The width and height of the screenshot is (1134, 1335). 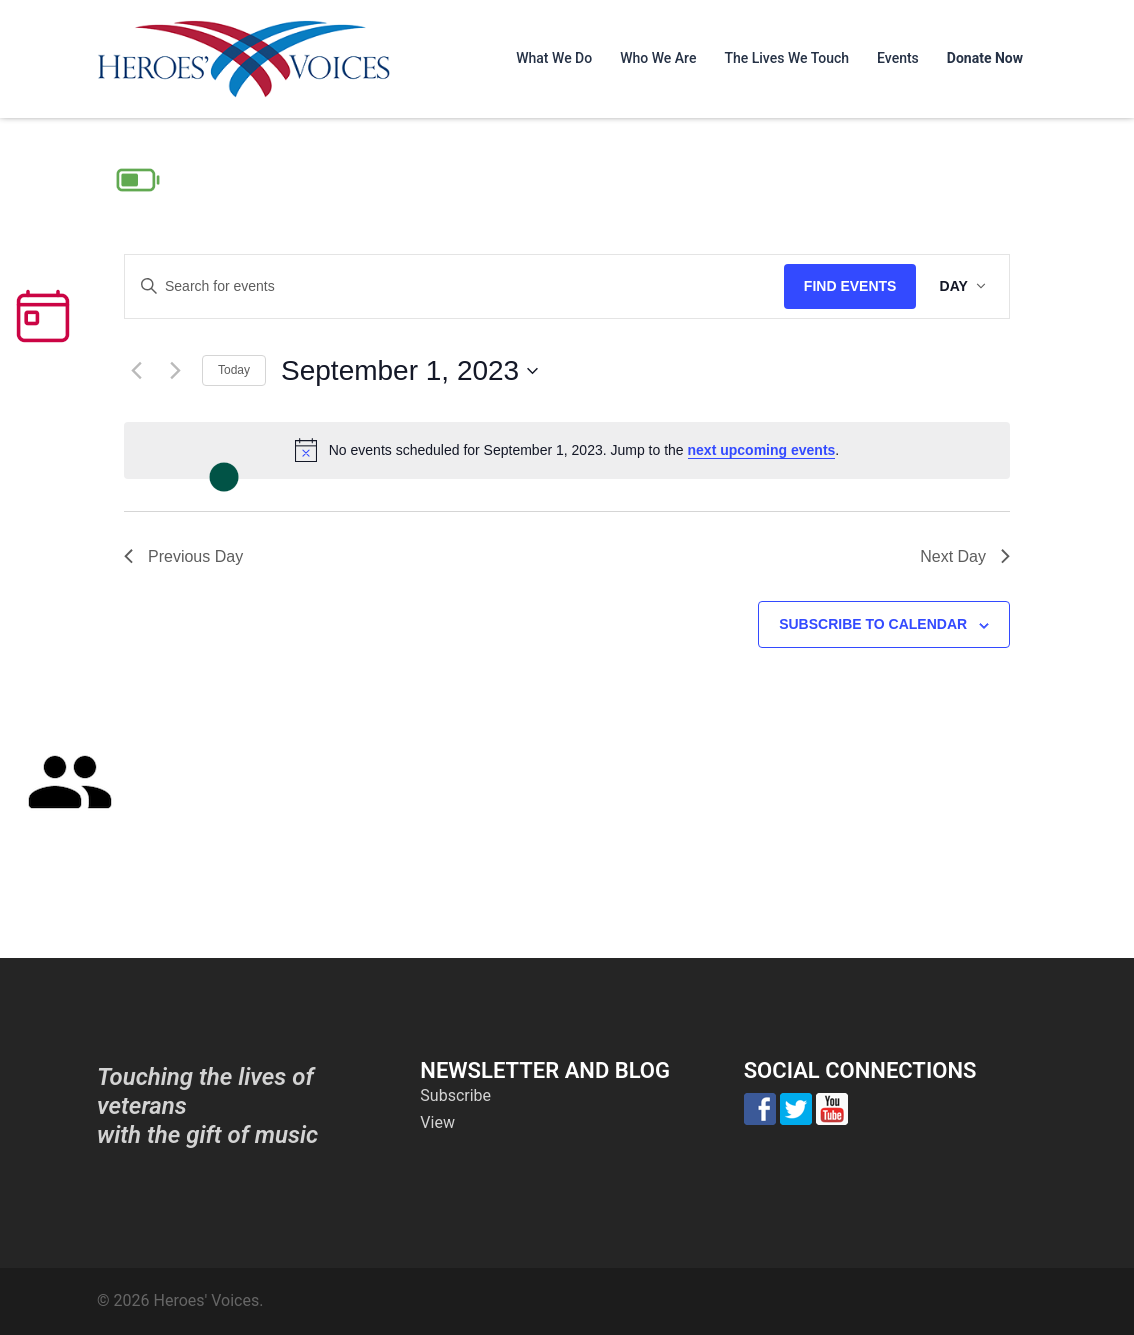 What do you see at coordinates (43, 316) in the screenshot?
I see `view today's date or events` at bounding box center [43, 316].